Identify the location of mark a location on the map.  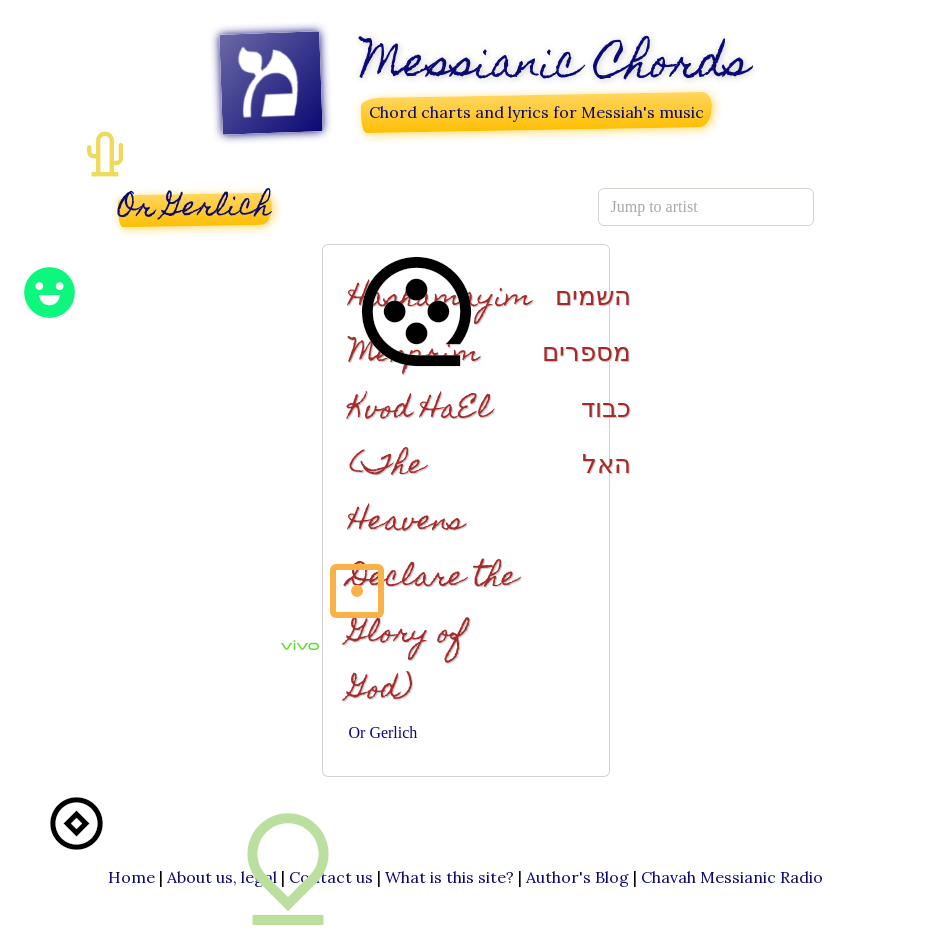
(288, 864).